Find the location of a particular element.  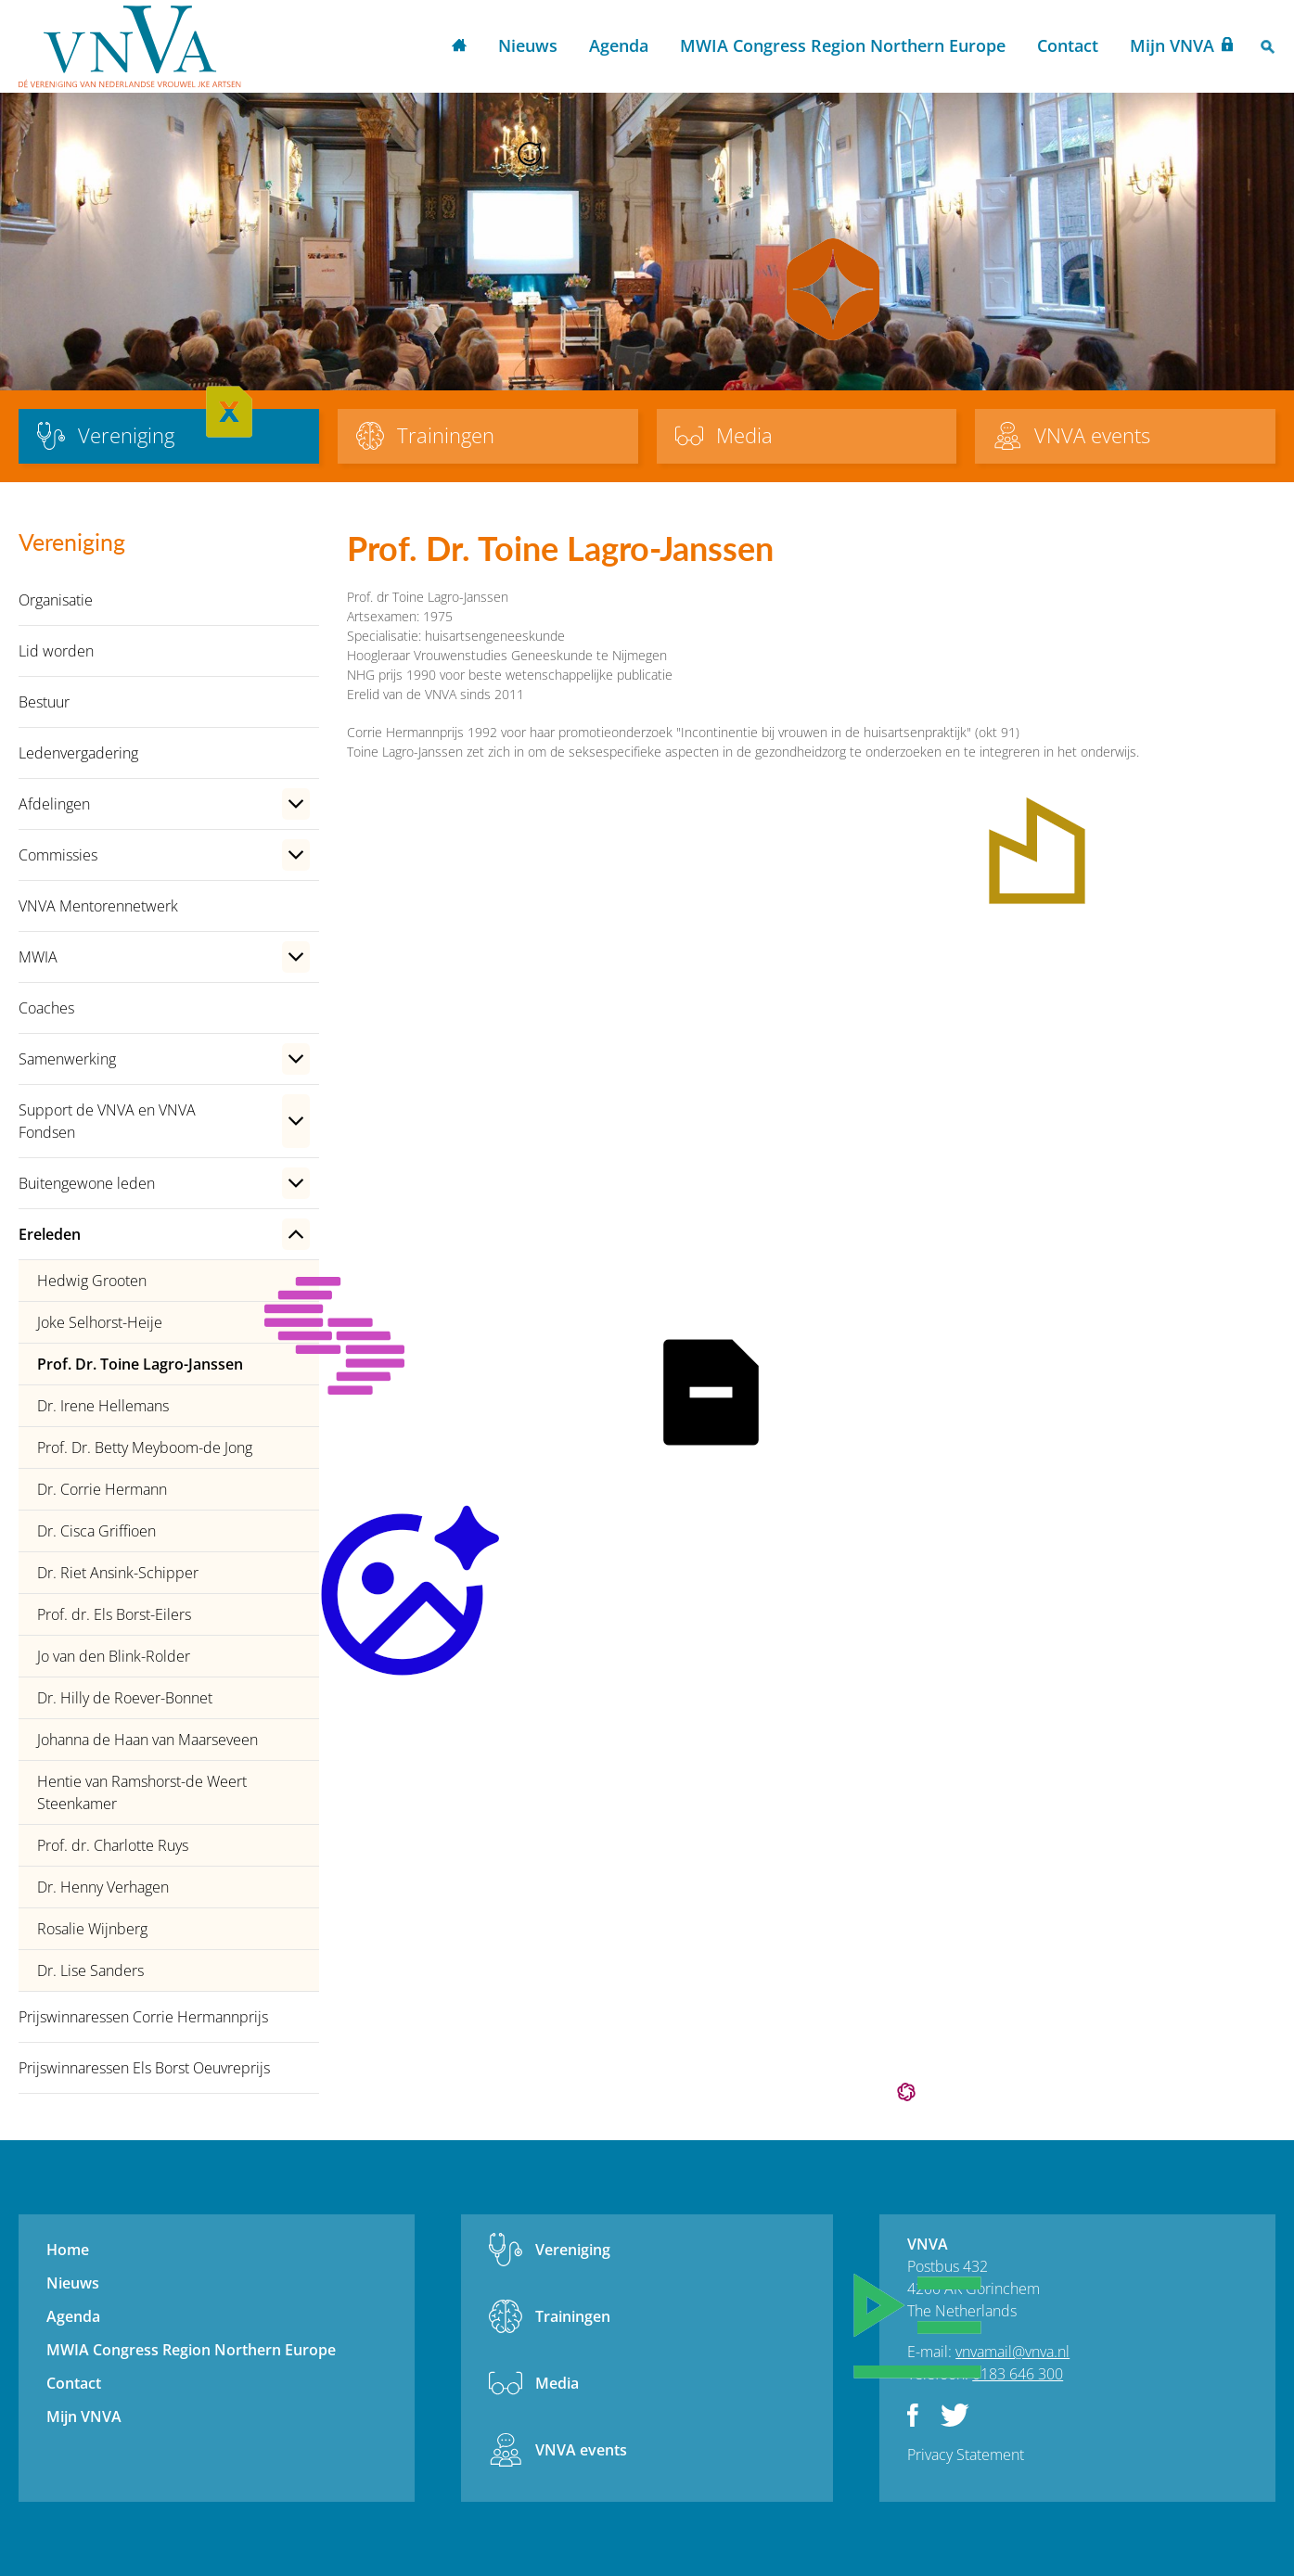

andela company logo is located at coordinates (833, 289).